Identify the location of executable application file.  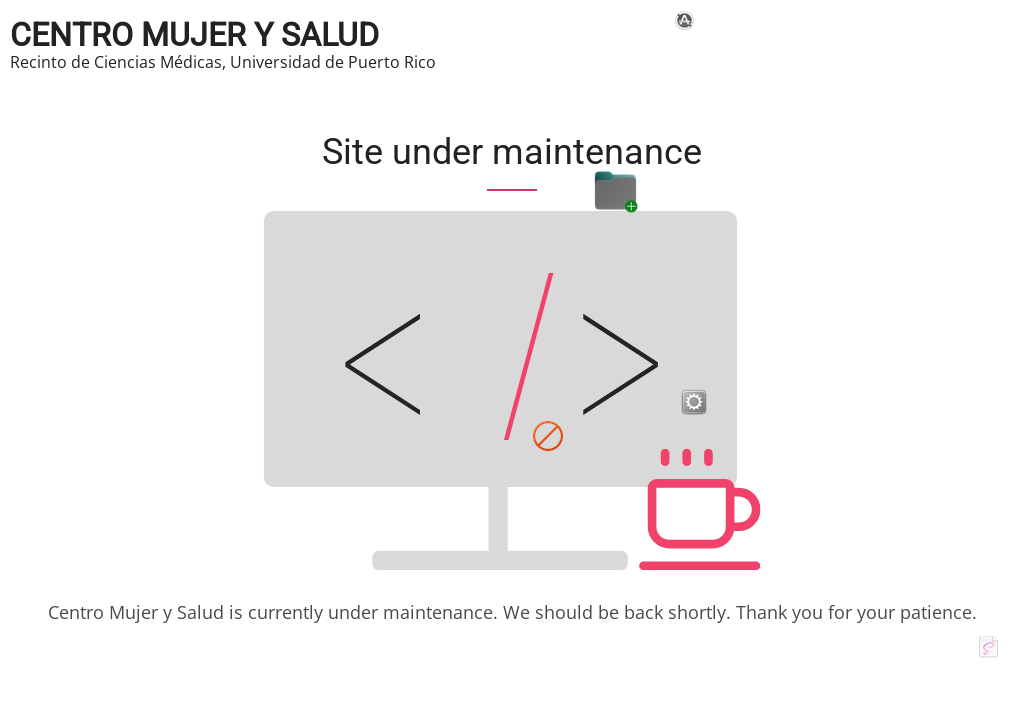
(694, 402).